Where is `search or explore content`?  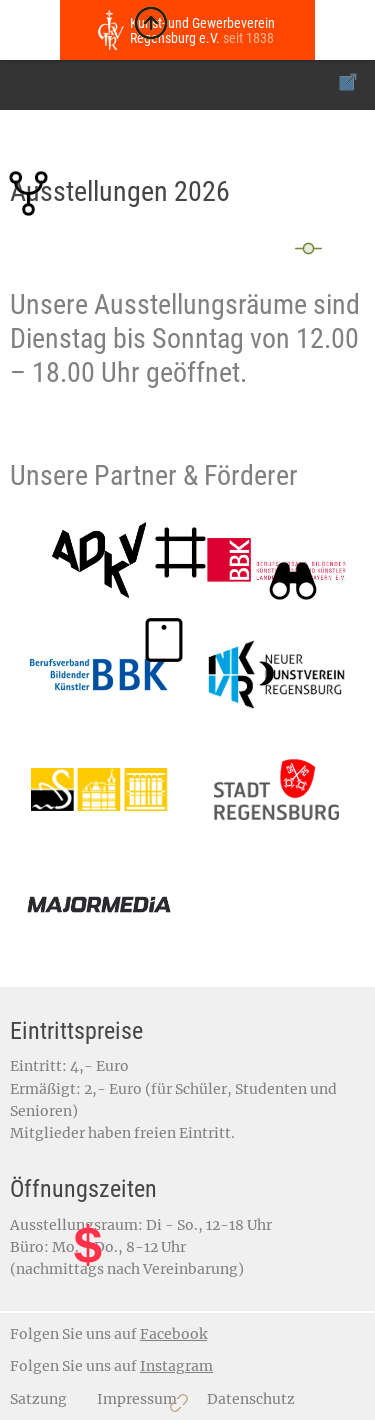 search or explore content is located at coordinates (293, 581).